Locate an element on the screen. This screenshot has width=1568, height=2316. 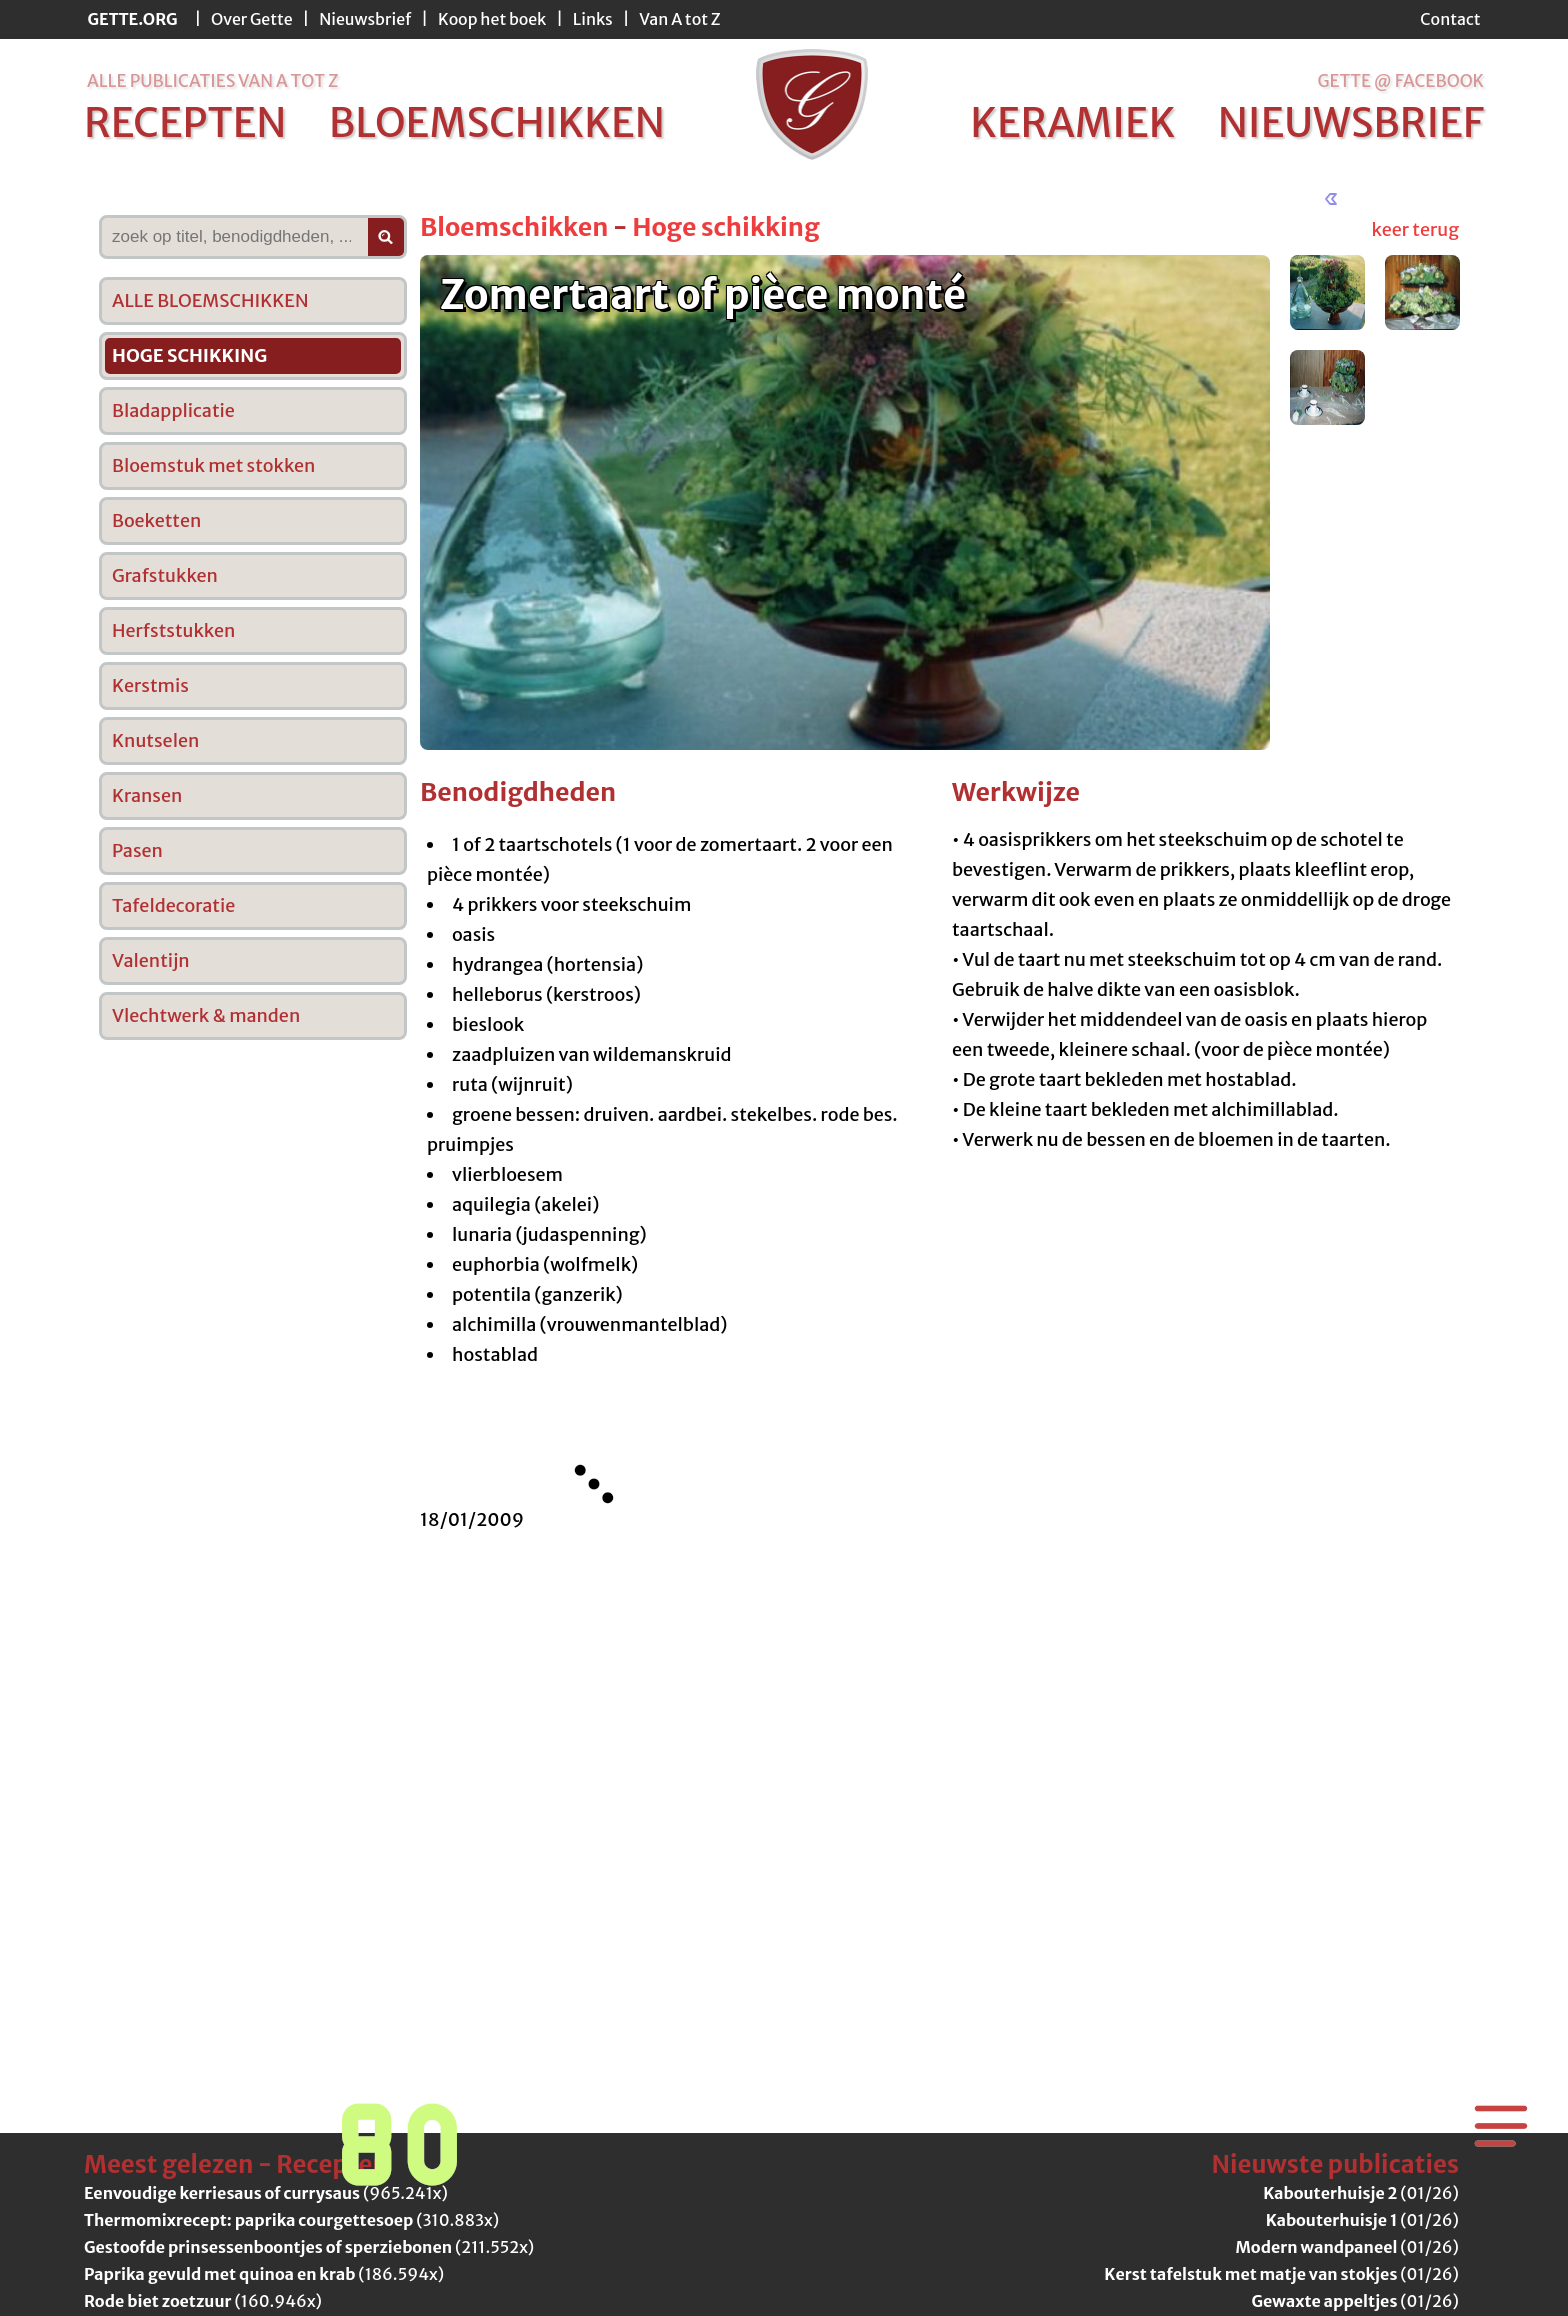
navigate to previous item is located at coordinates (1331, 199).